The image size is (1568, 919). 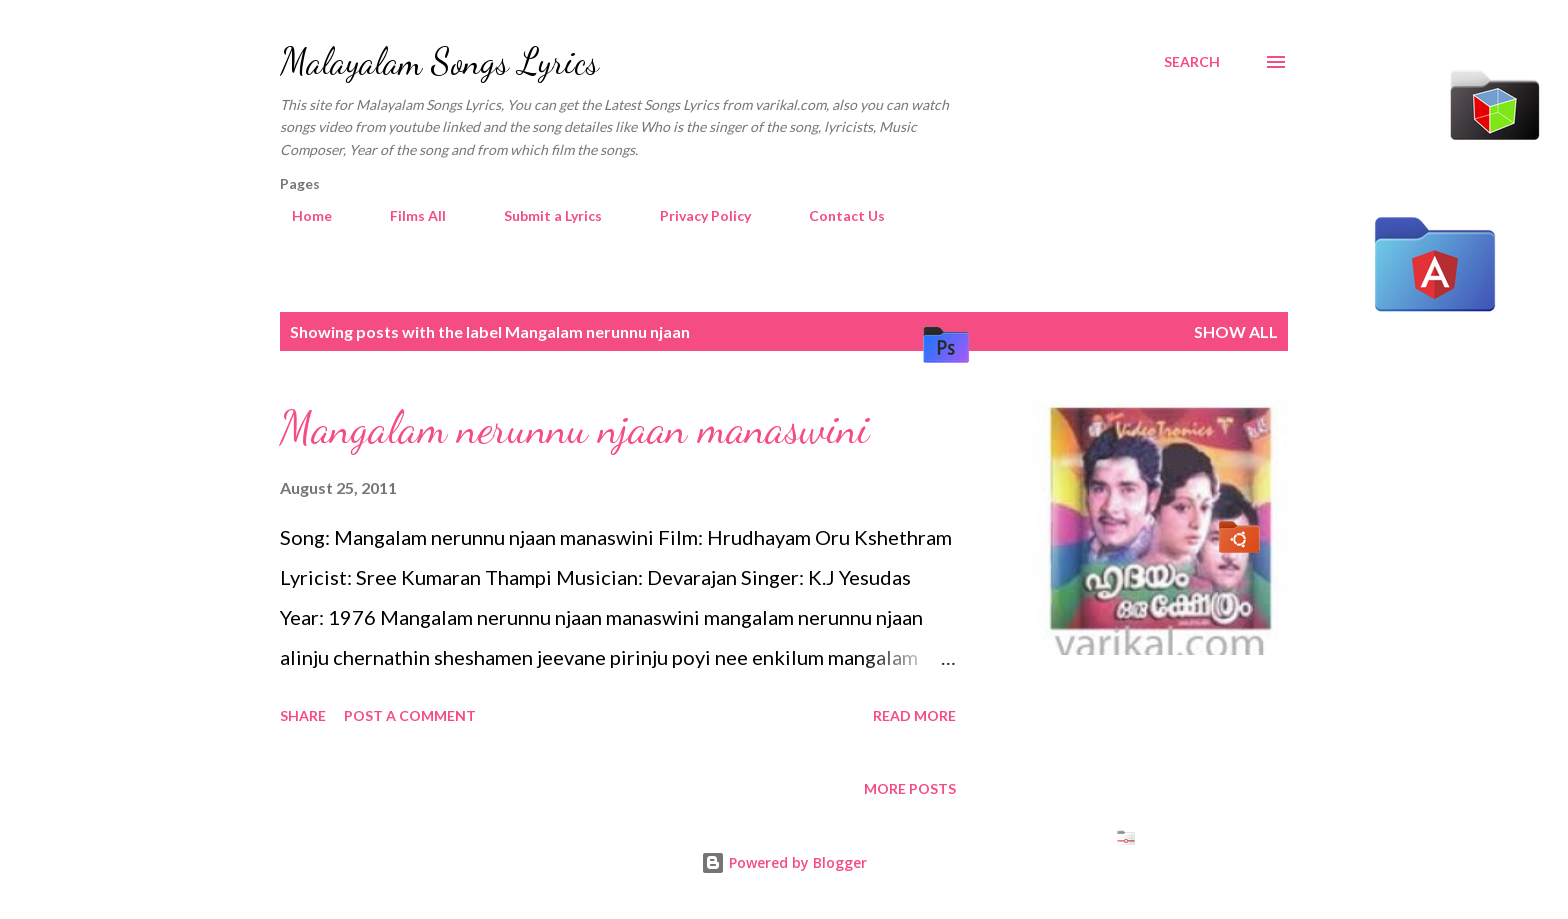 What do you see at coordinates (1126, 838) in the screenshot?
I see `open pokémon premier ball themed folder` at bounding box center [1126, 838].